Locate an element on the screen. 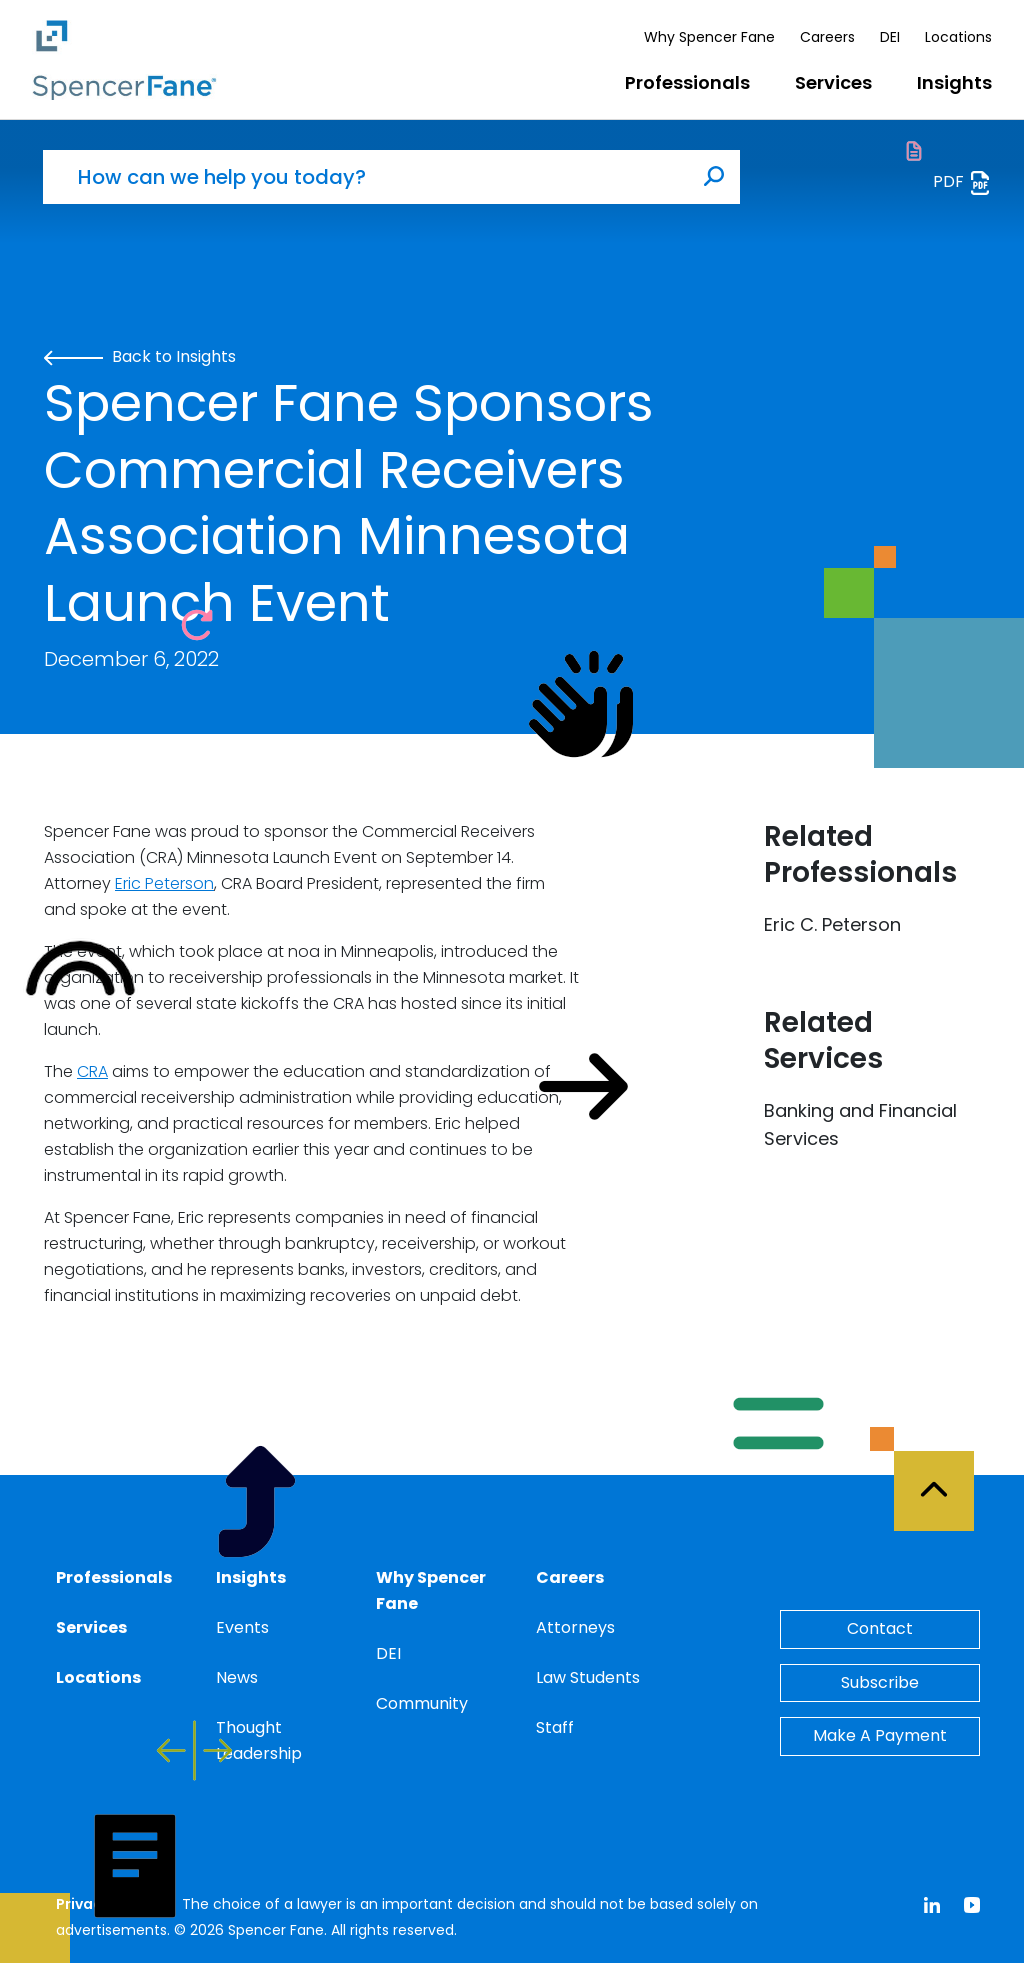 The width and height of the screenshot is (1024, 1963). proceed to the next step is located at coordinates (583, 1086).